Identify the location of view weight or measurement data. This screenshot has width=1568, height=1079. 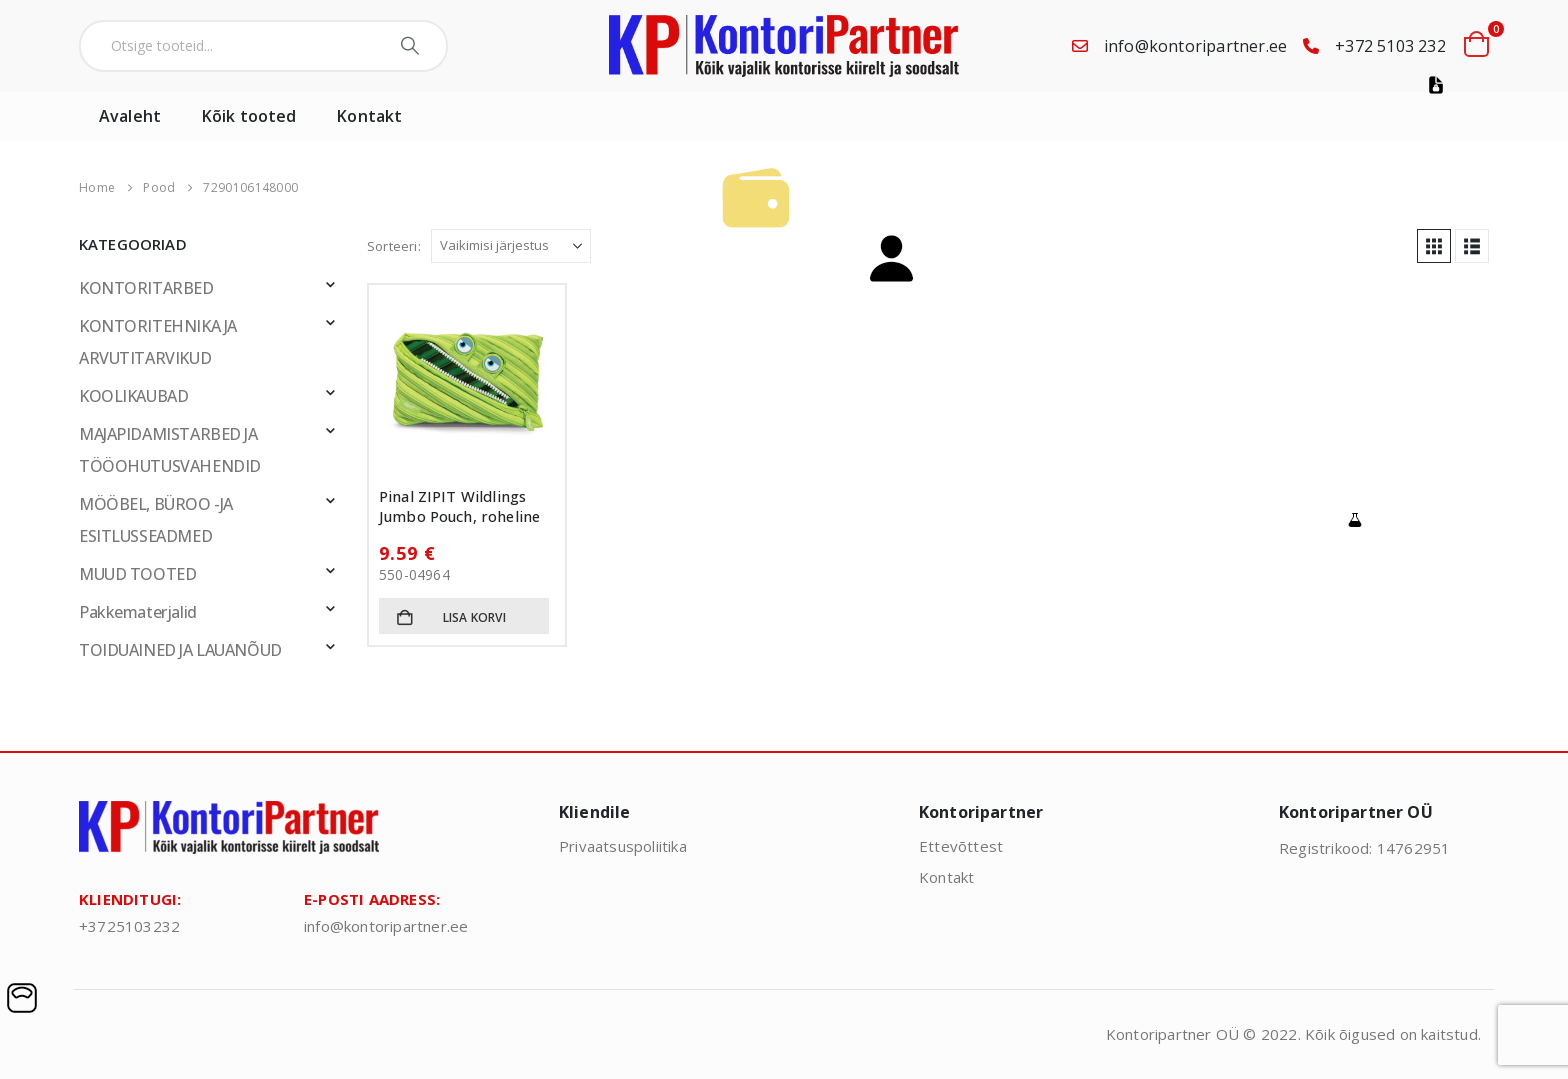
(22, 998).